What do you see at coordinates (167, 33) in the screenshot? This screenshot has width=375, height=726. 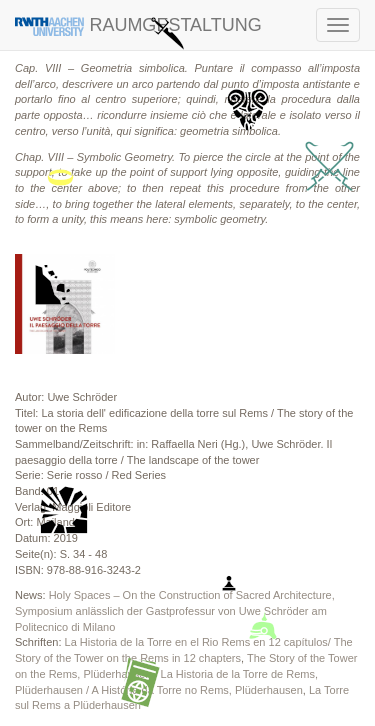 I see `select a ritual or sacrifice action in a game` at bounding box center [167, 33].